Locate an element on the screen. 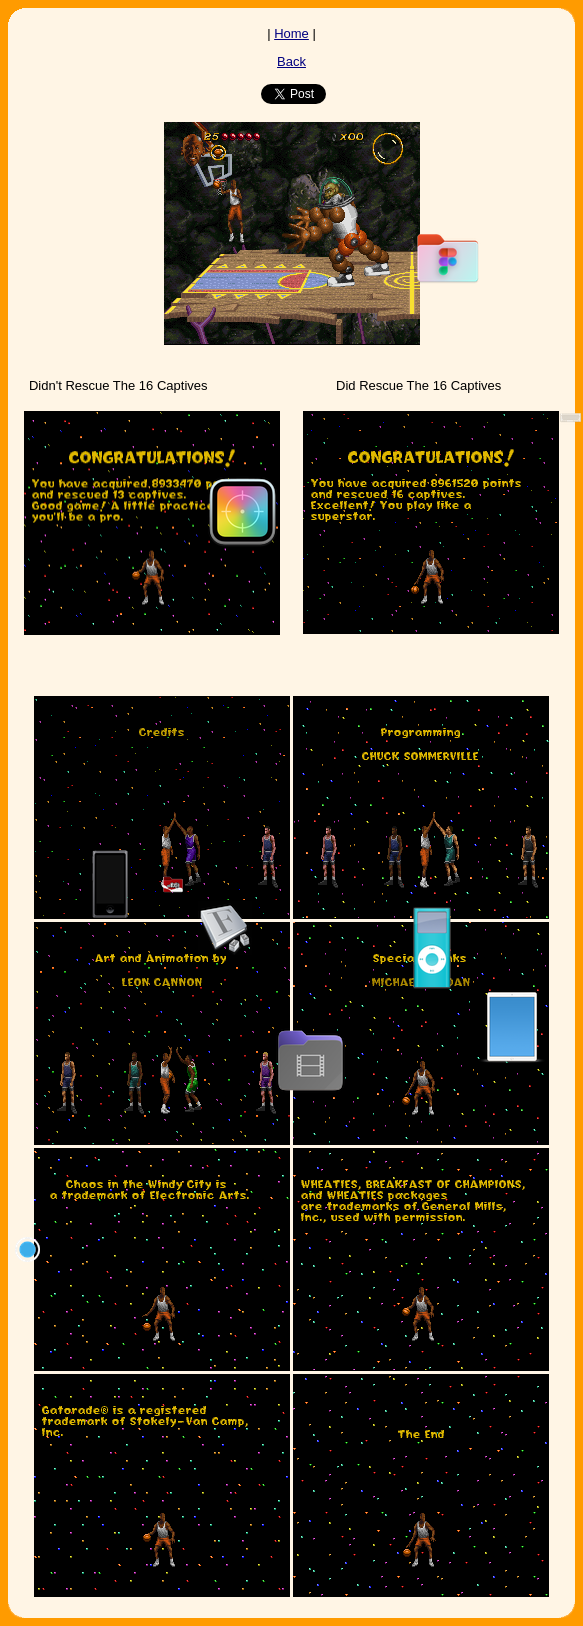  calibrate display color and settings is located at coordinates (242, 511).